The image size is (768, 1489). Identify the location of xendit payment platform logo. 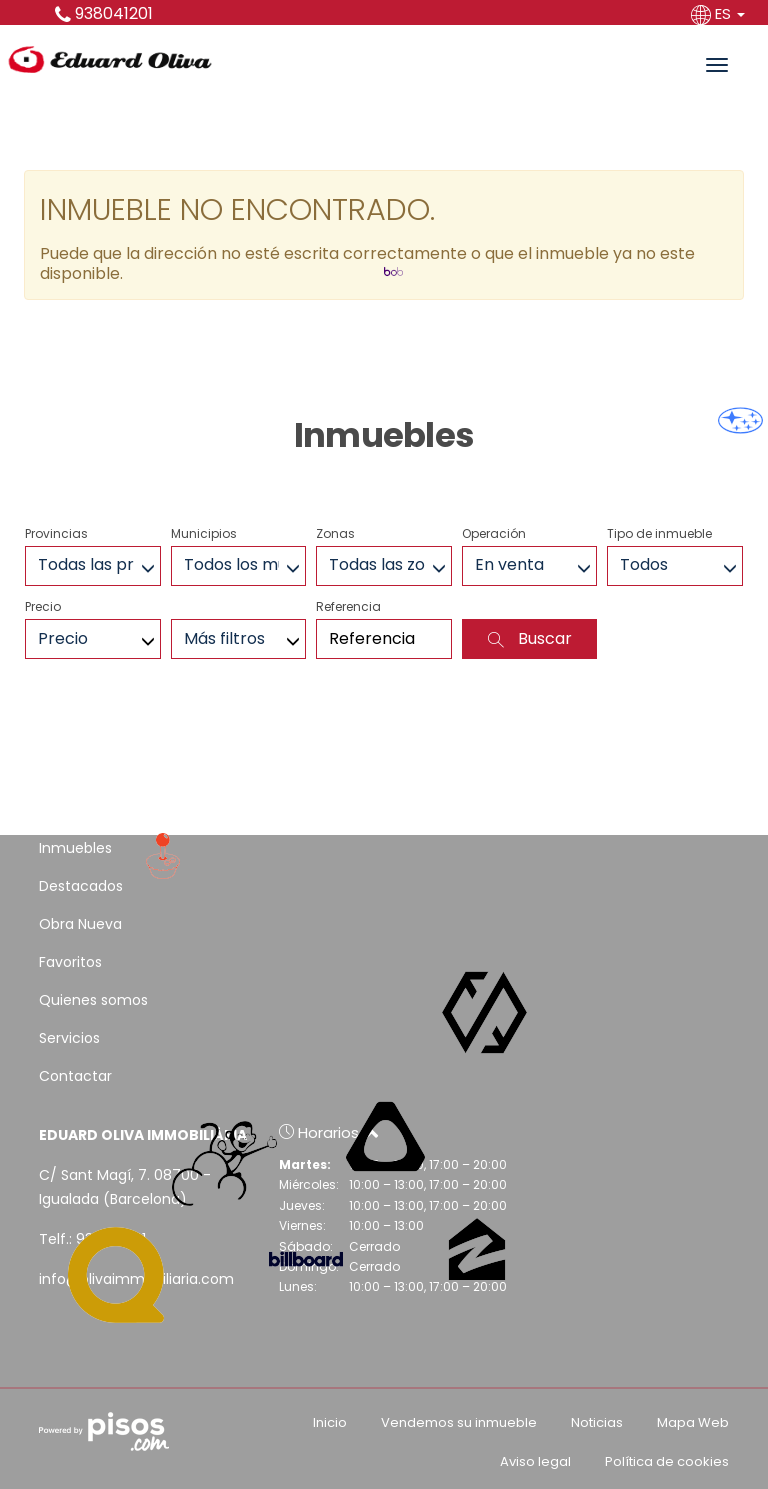
(484, 1012).